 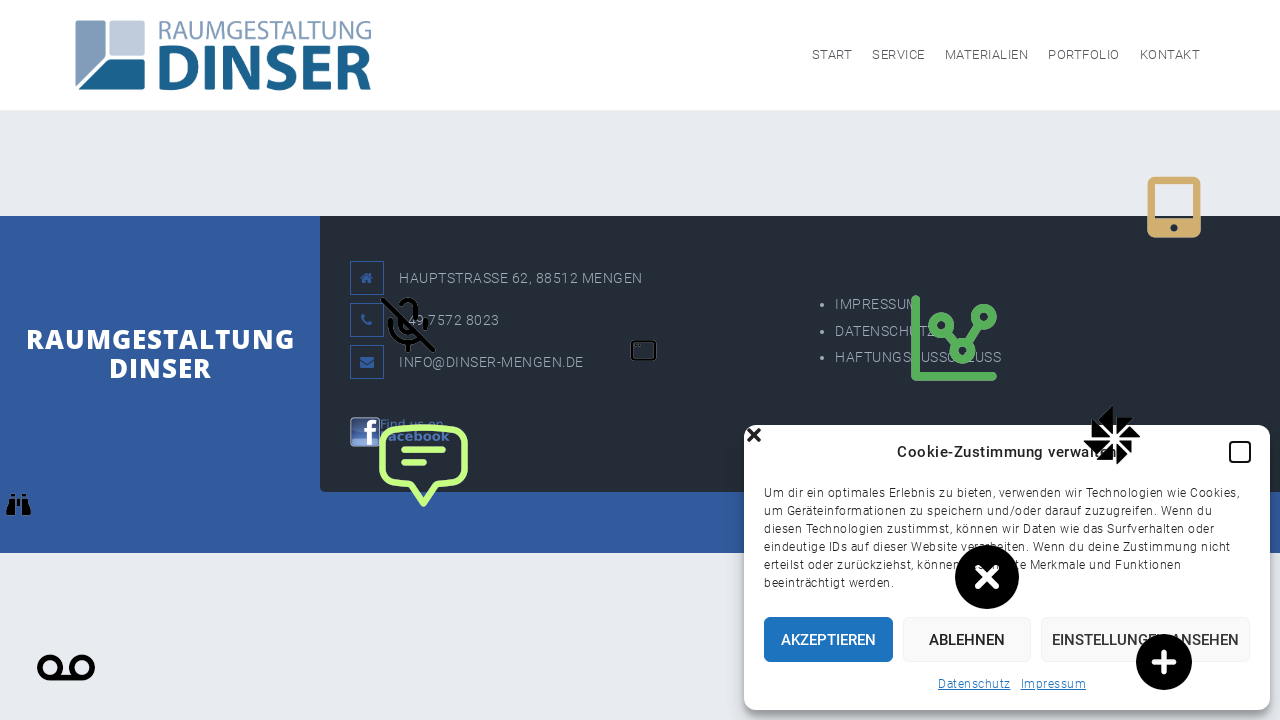 I want to click on access your voicemail messages, so click(x=66, y=669).